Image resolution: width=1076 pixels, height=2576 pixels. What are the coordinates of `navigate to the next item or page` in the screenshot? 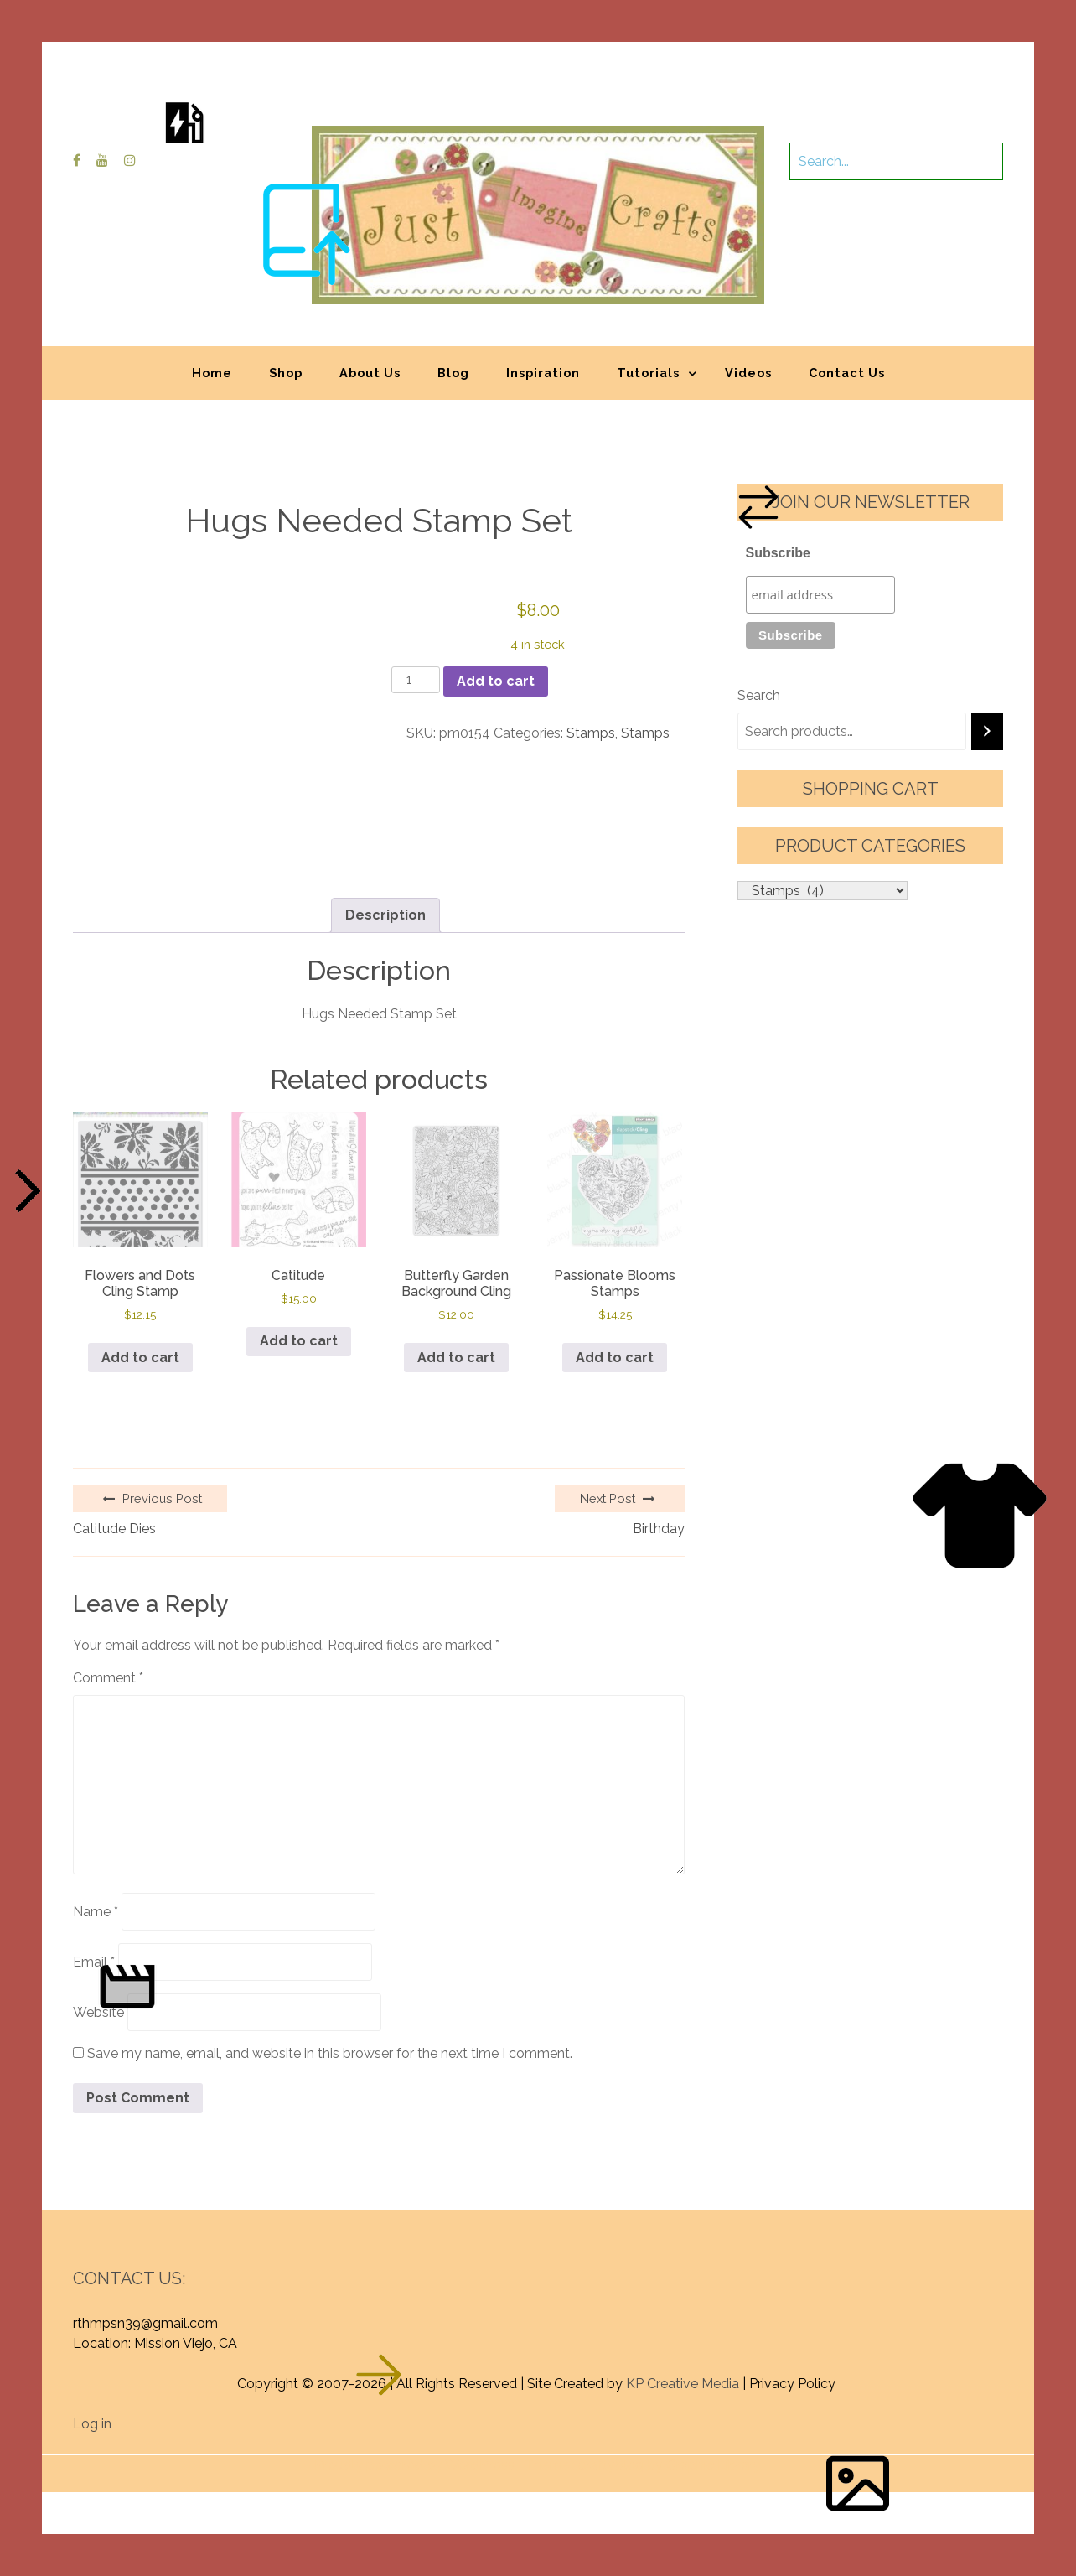 It's located at (379, 2375).